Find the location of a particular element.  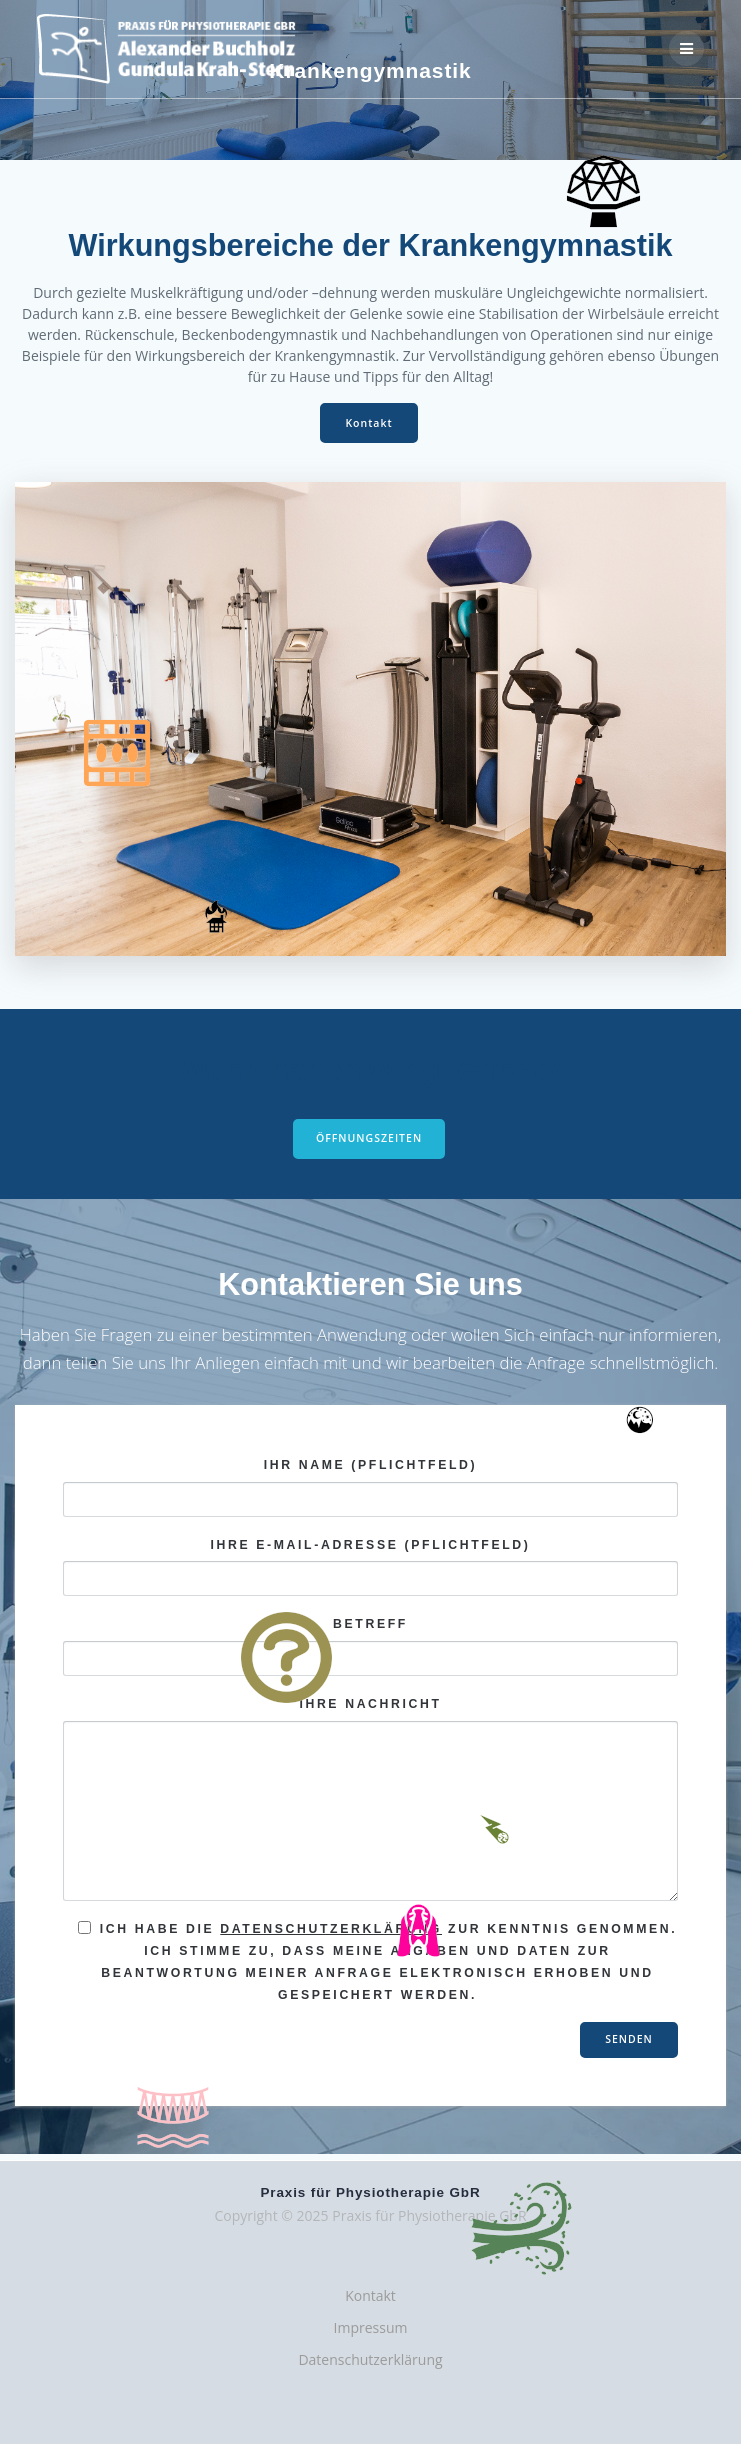

indicates sandstorm or dust storm weather condition is located at coordinates (521, 2227).